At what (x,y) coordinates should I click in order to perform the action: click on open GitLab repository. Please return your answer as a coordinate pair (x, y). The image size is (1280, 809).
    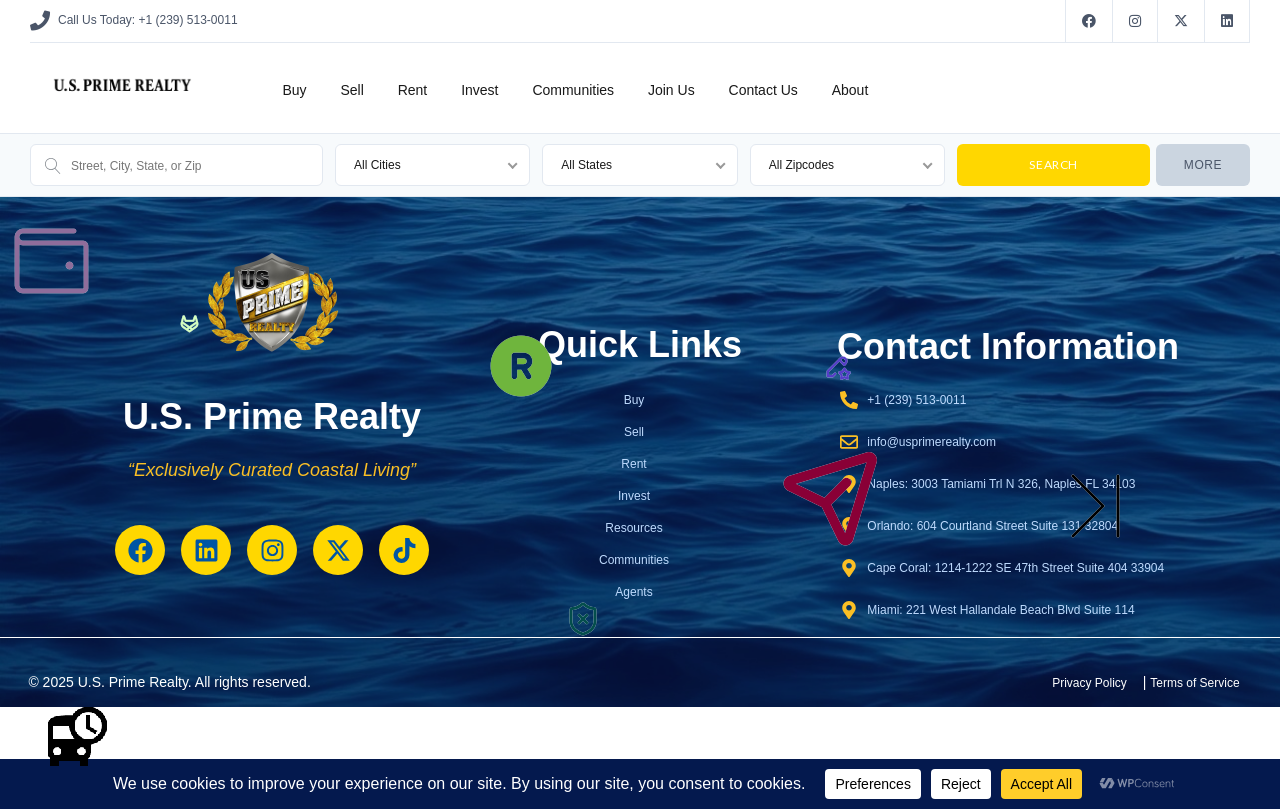
    Looking at the image, I should click on (189, 323).